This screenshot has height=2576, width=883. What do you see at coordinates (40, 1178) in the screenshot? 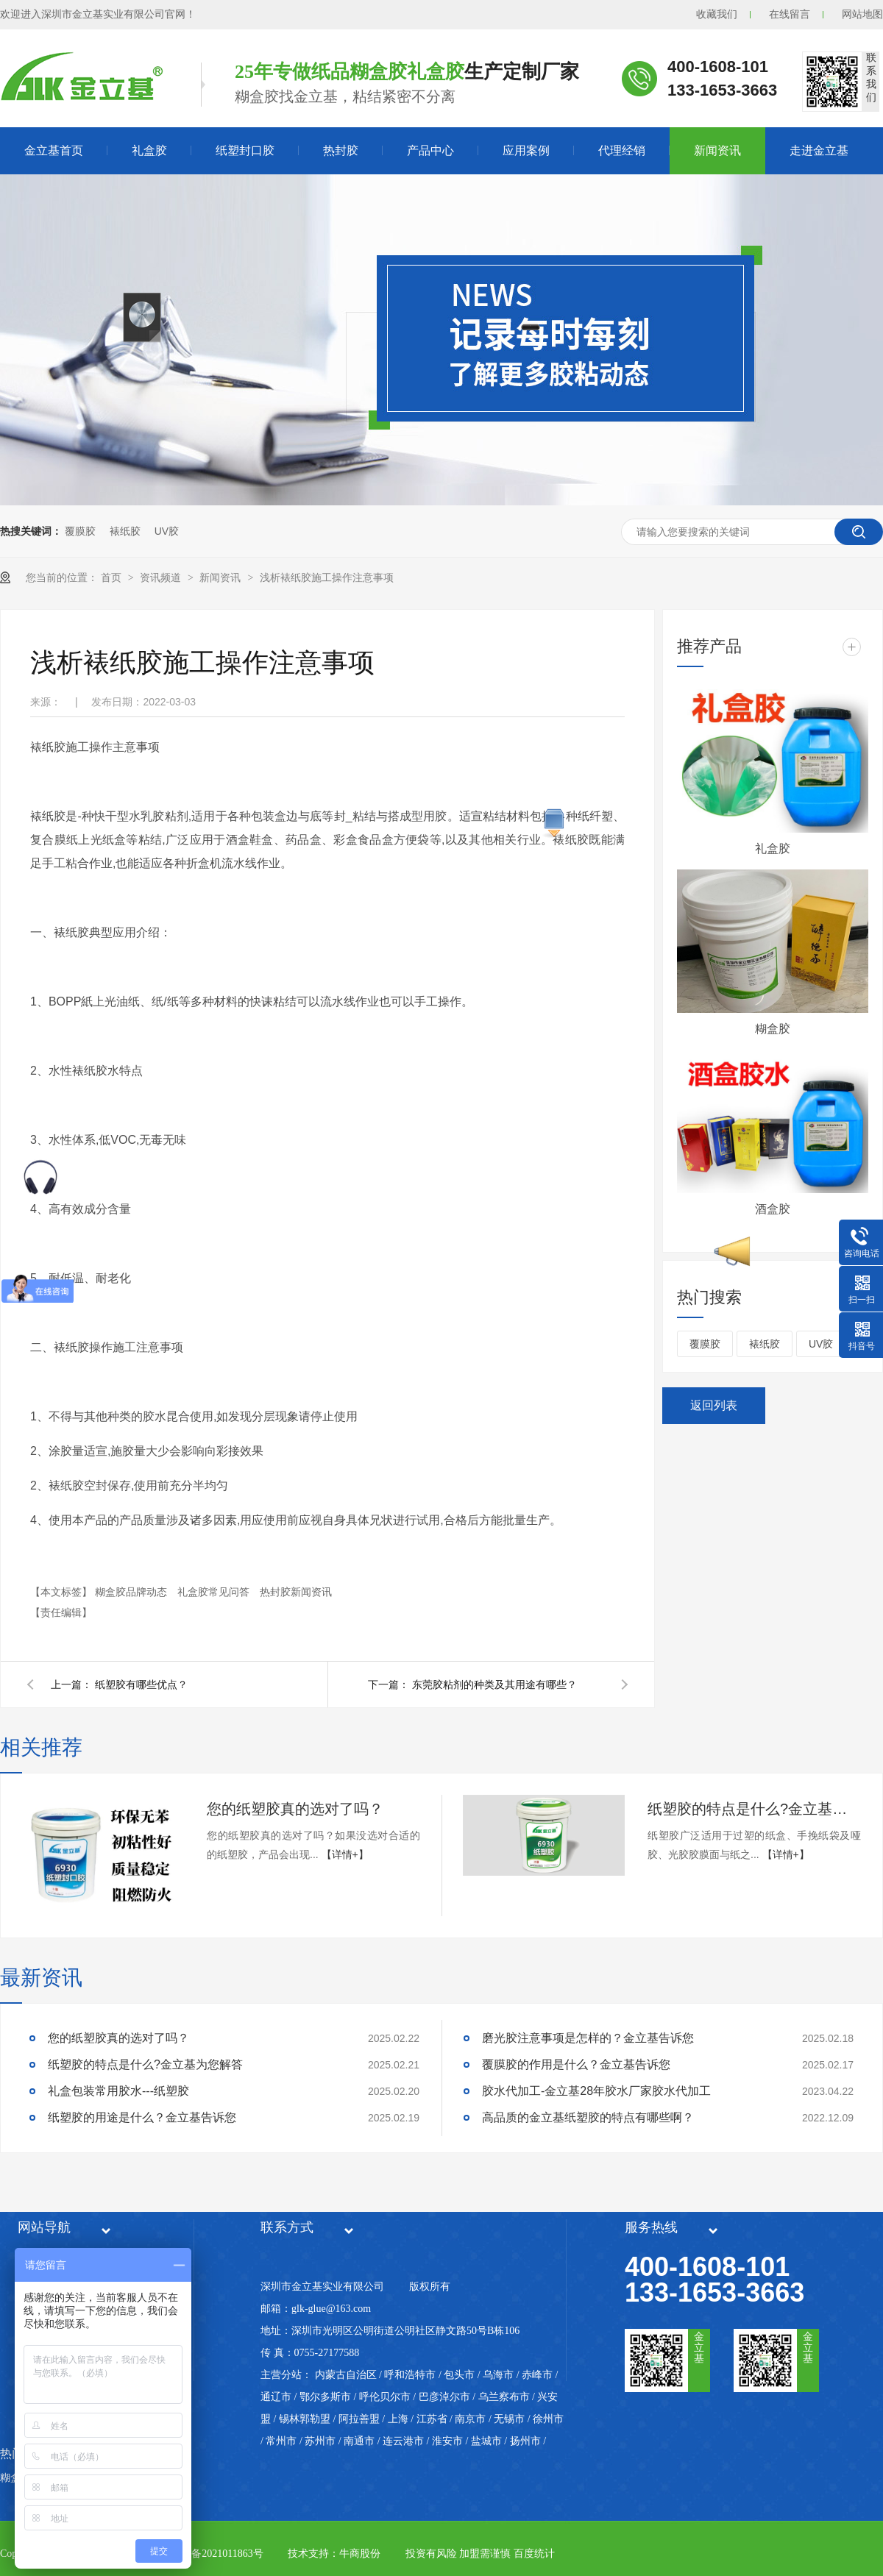
I see `connect bluetooth headphones` at bounding box center [40, 1178].